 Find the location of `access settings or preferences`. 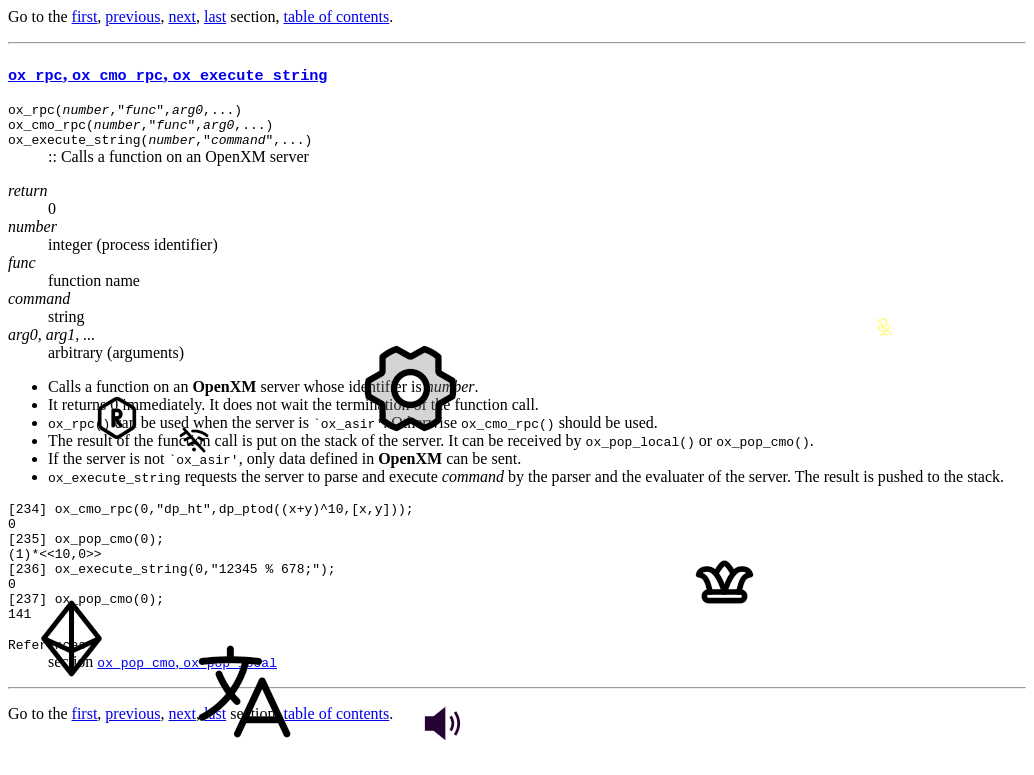

access settings or preferences is located at coordinates (410, 388).